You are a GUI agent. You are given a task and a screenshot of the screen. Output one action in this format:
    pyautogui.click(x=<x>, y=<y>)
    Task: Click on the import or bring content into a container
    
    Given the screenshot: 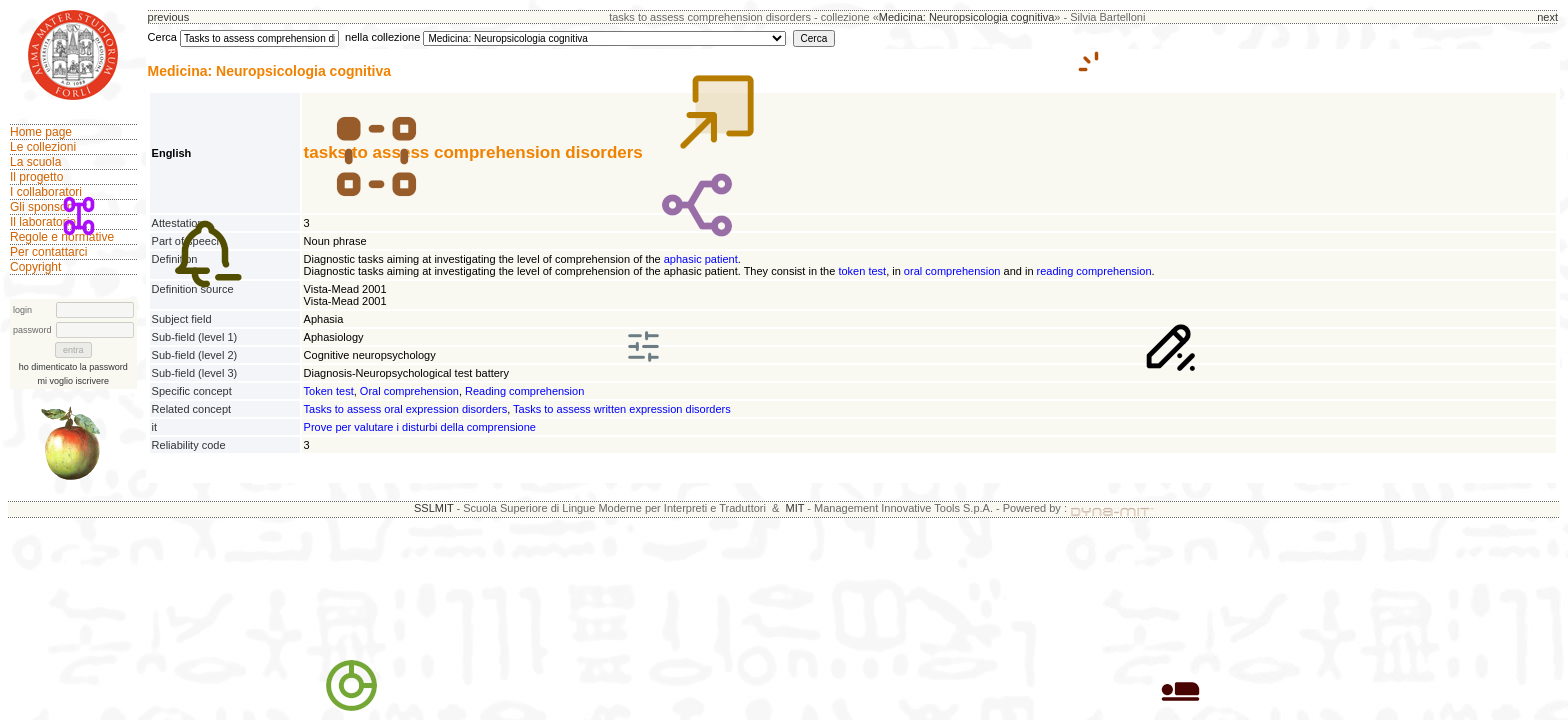 What is the action you would take?
    pyautogui.click(x=717, y=112)
    